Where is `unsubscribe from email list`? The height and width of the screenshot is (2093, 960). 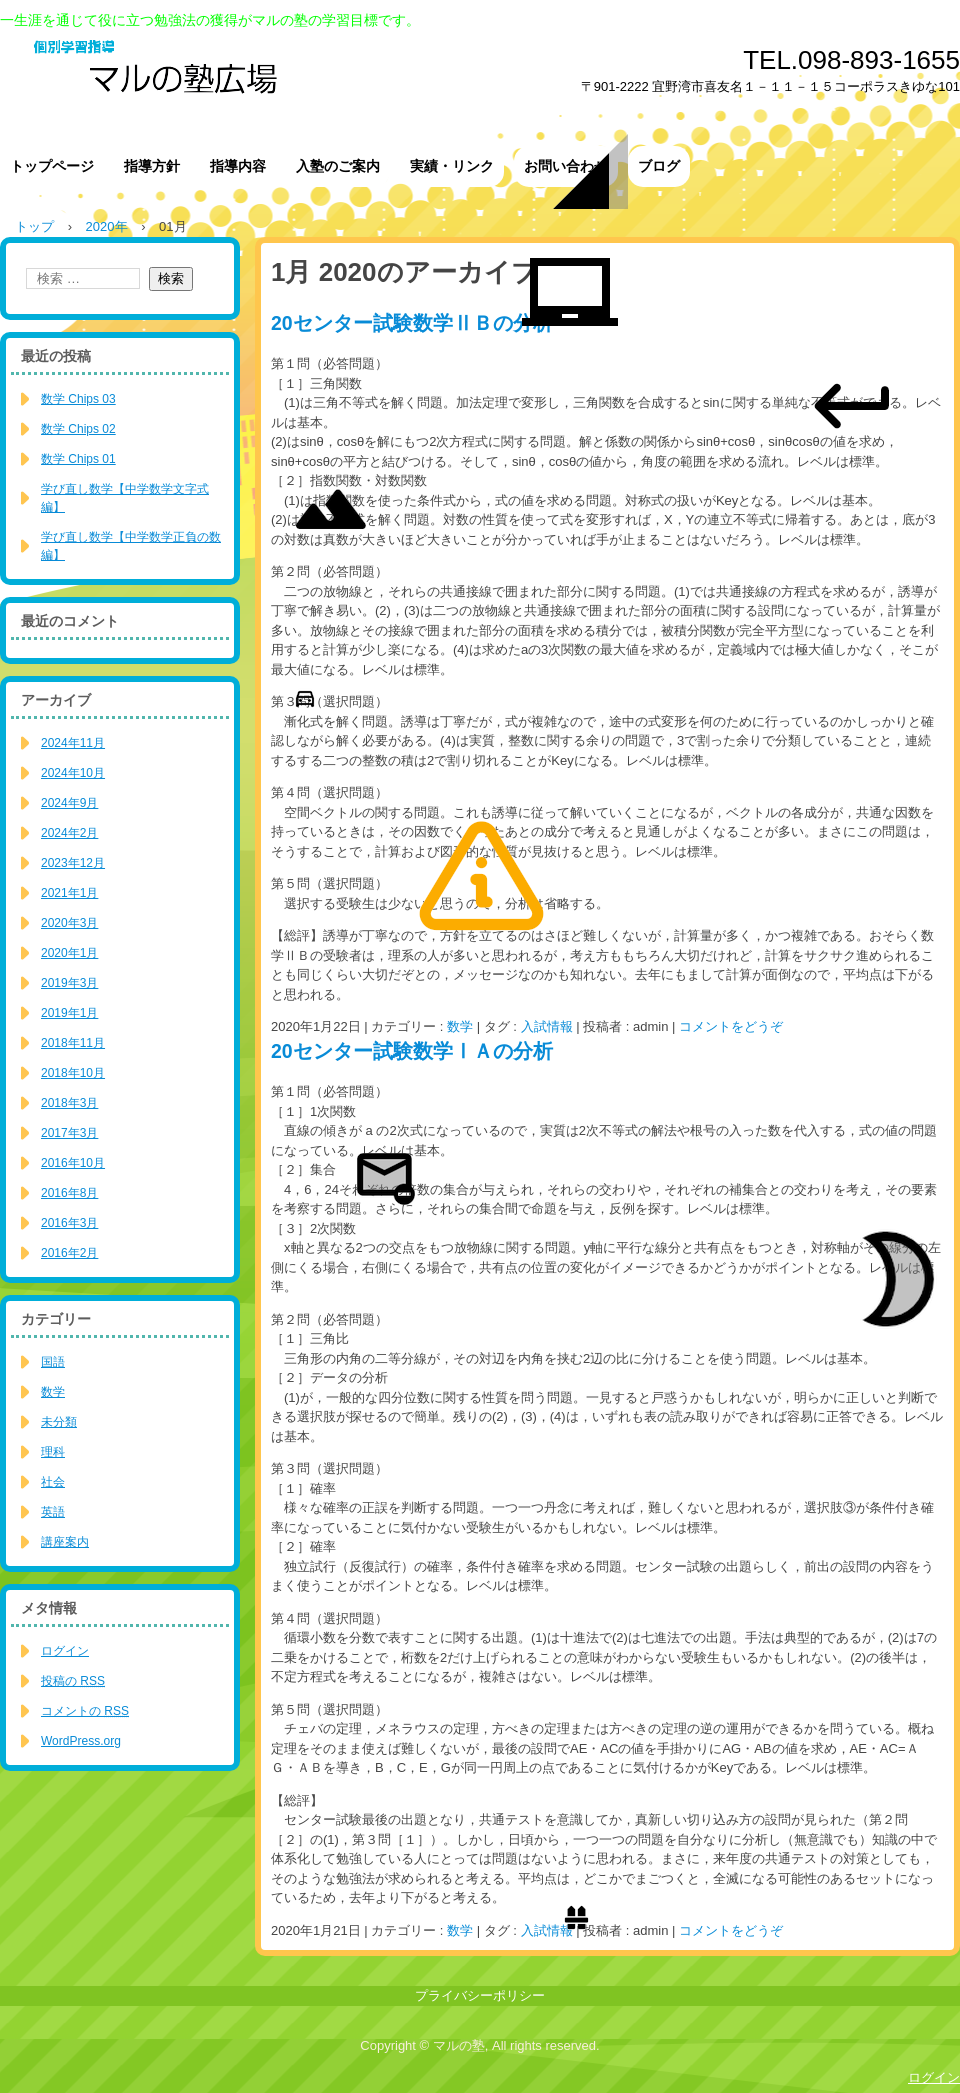
unsubscribe from email list is located at coordinates (384, 1180).